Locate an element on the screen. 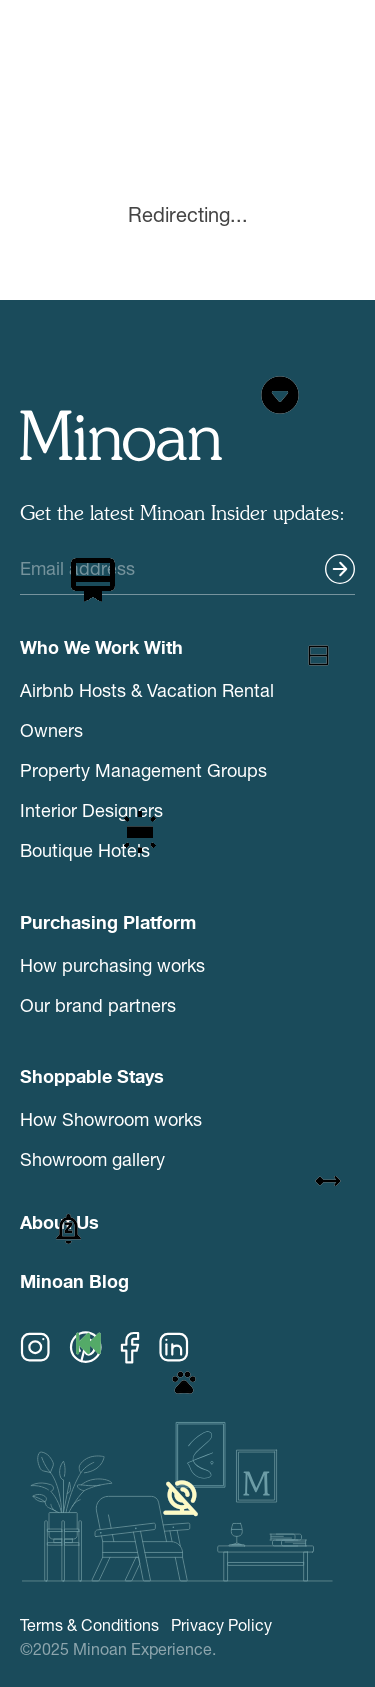 The height and width of the screenshot is (1687, 375). webcam is disabled or turned off is located at coordinates (182, 1499).